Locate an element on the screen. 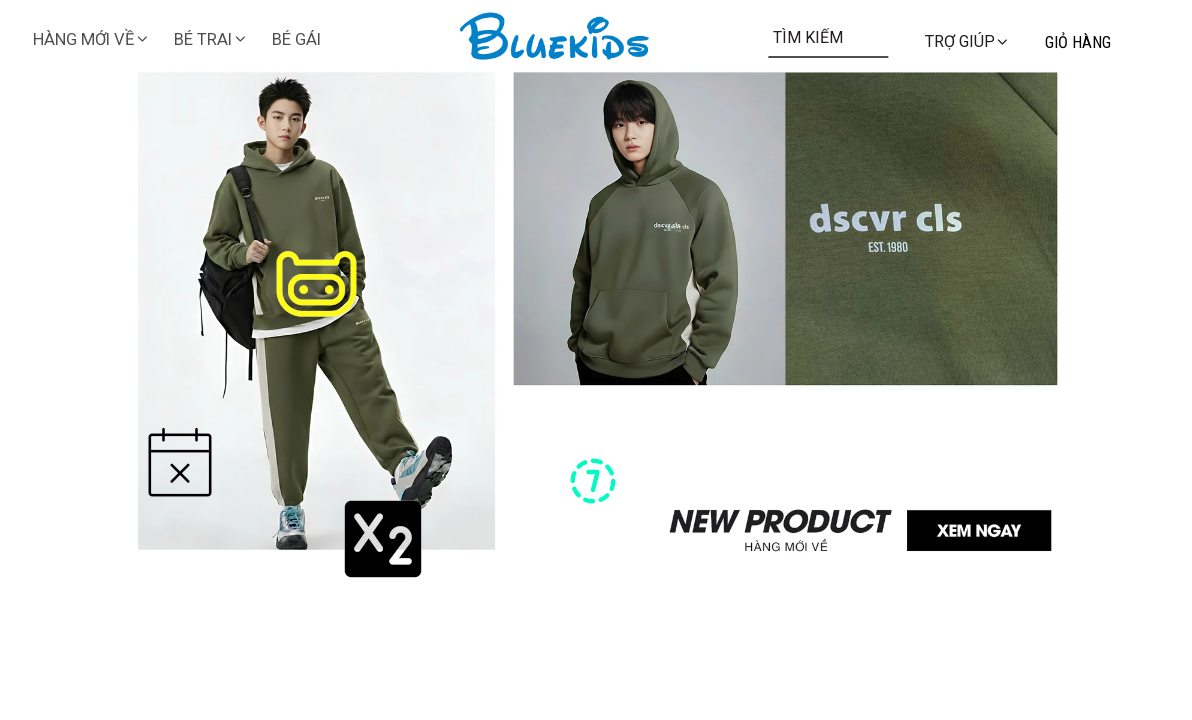 Image resolution: width=1192 pixels, height=720 pixels. format text as subscript is located at coordinates (383, 539).